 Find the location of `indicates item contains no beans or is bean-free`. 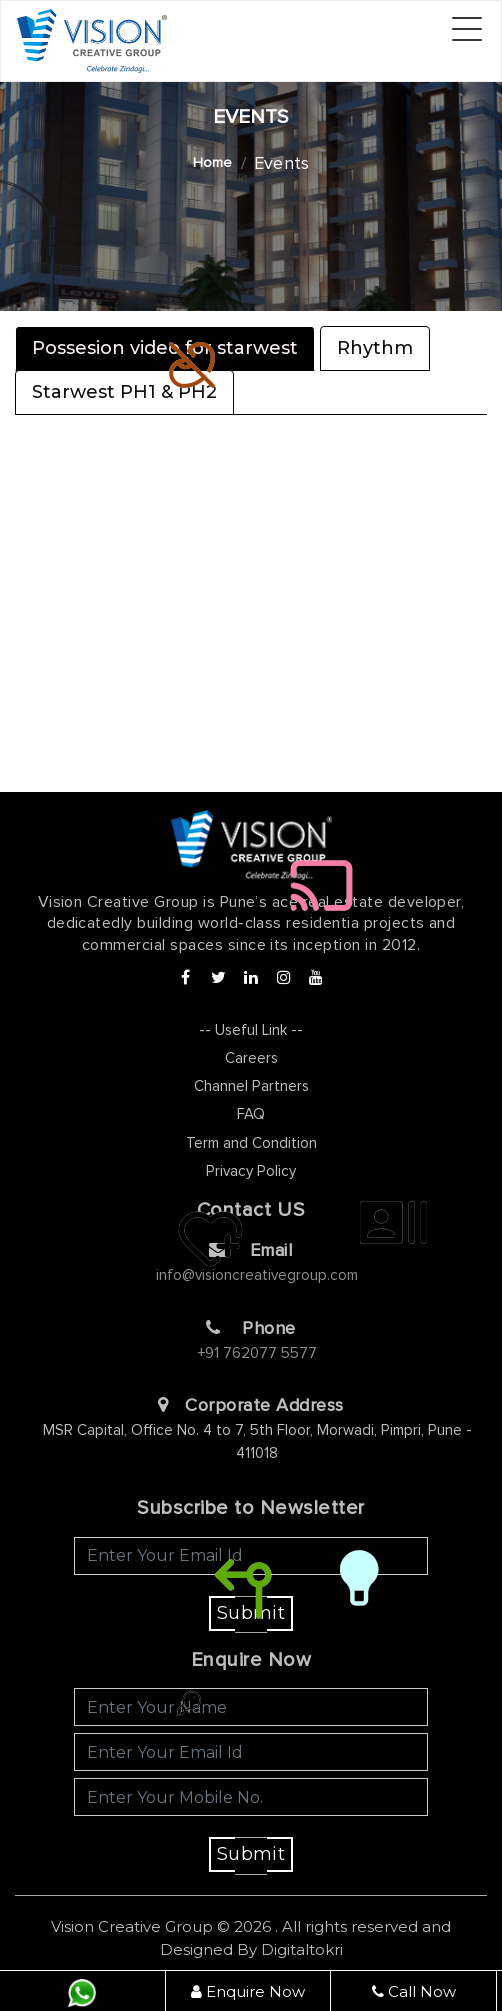

indicates item contains no beans or is bean-free is located at coordinates (192, 365).